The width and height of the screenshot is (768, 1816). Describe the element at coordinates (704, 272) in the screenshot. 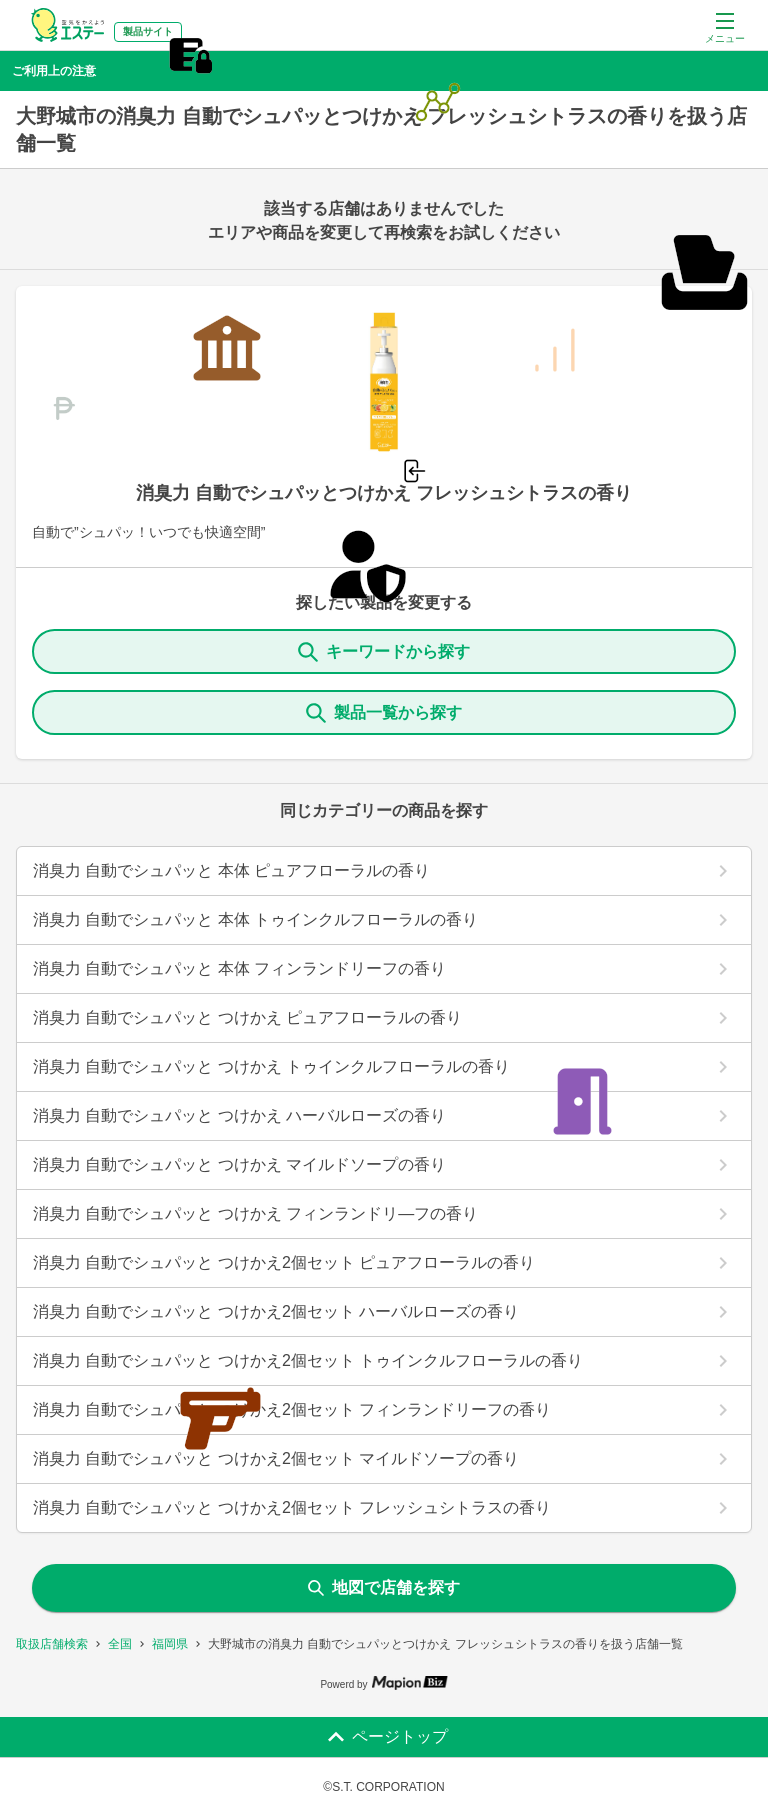

I see `access tissue box or hygiene supplies` at that location.